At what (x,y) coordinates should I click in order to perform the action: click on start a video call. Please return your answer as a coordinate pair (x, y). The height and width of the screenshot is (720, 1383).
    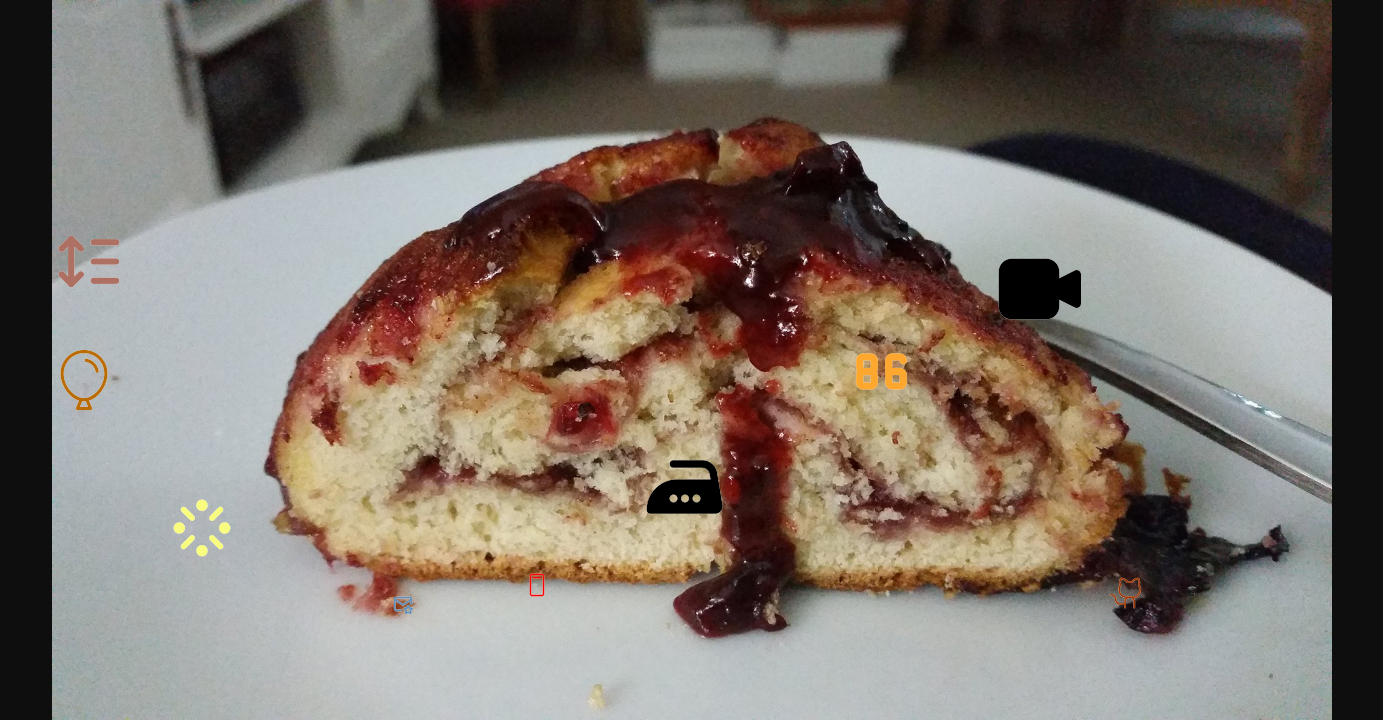
    Looking at the image, I should click on (1042, 289).